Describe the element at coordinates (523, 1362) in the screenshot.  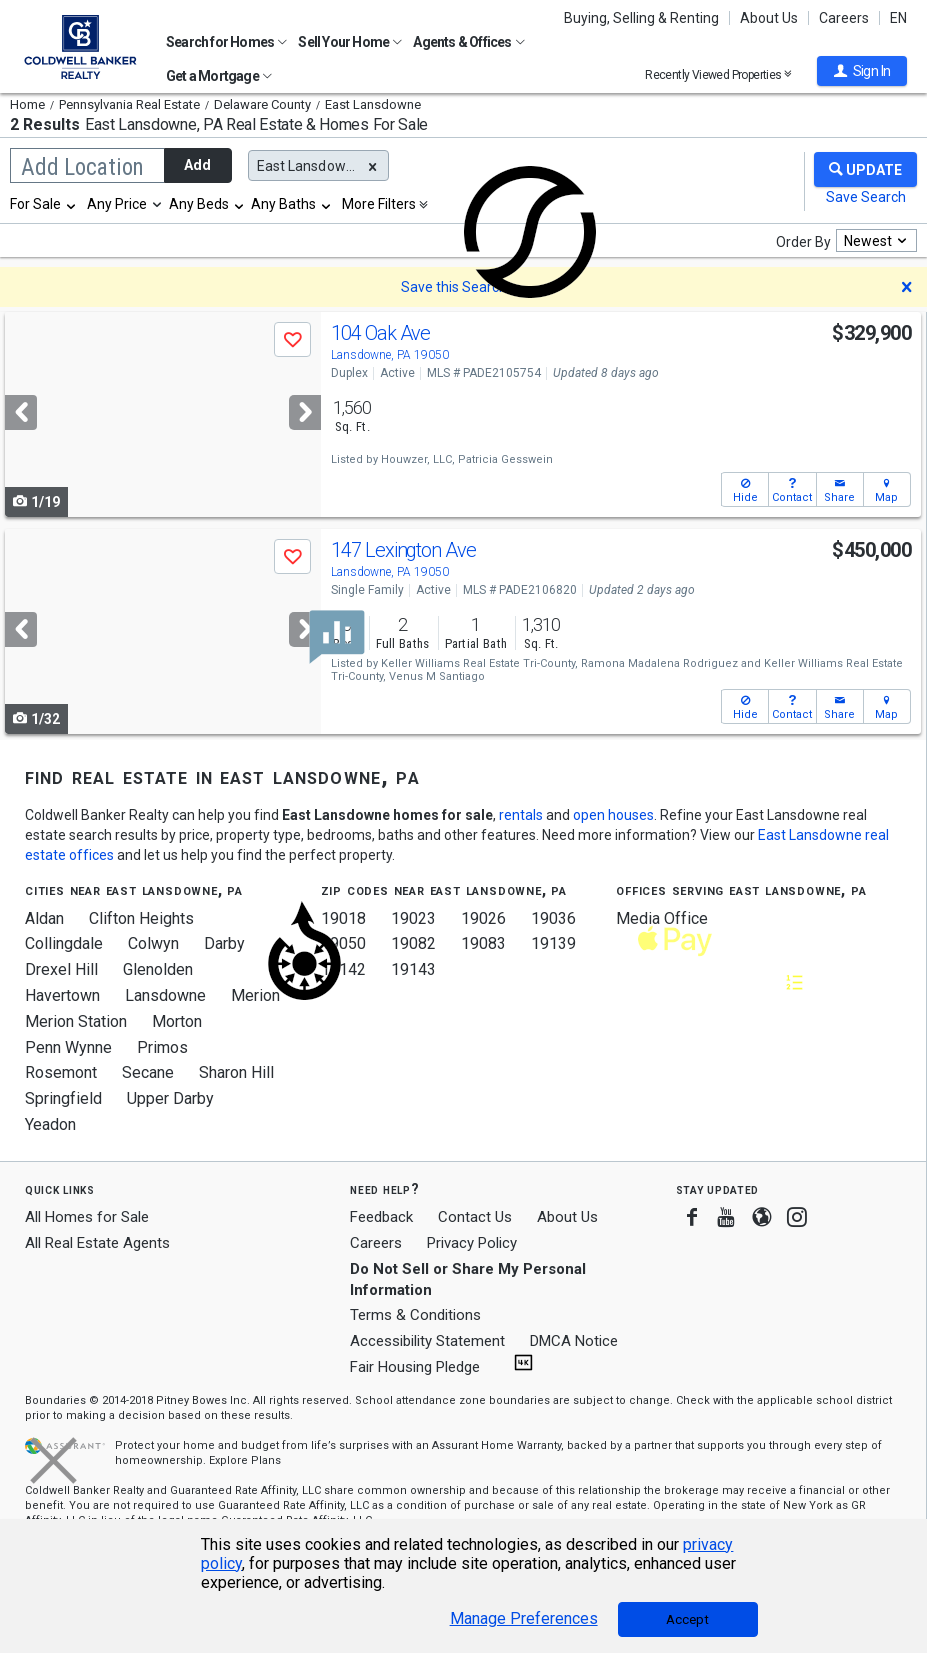
I see `indicates 4k video resolution is available` at that location.